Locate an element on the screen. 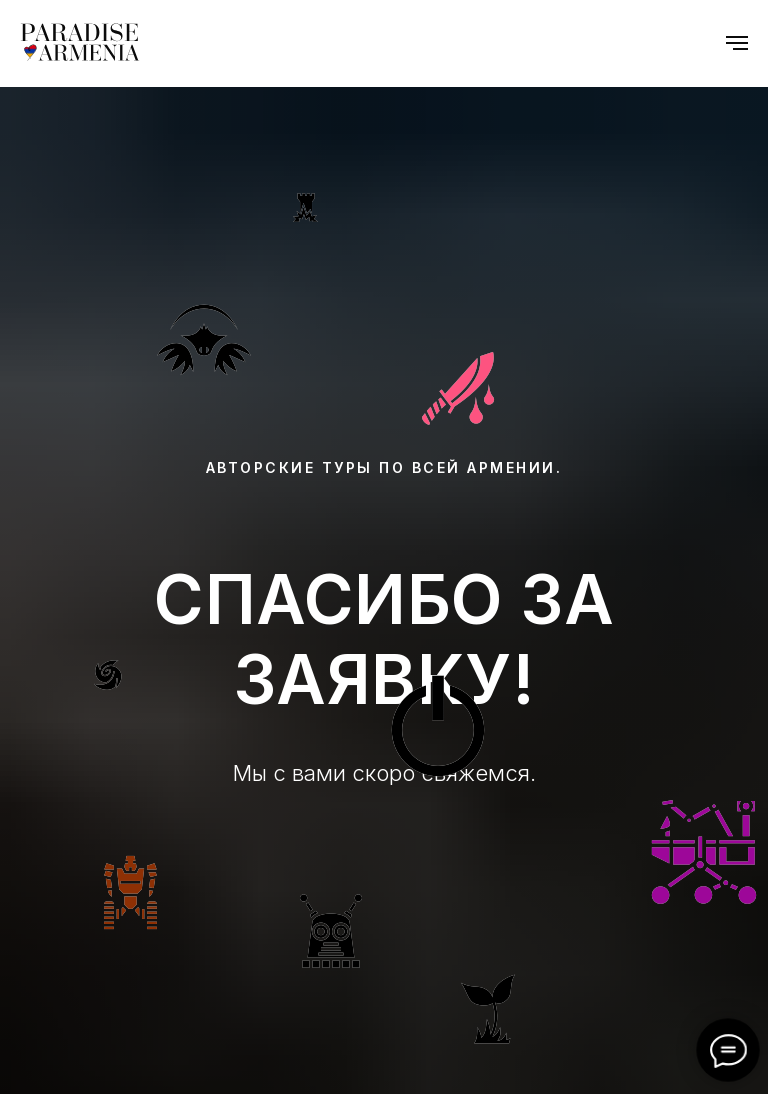 The height and width of the screenshot is (1094, 768). mole character or creature in a game is located at coordinates (204, 334).